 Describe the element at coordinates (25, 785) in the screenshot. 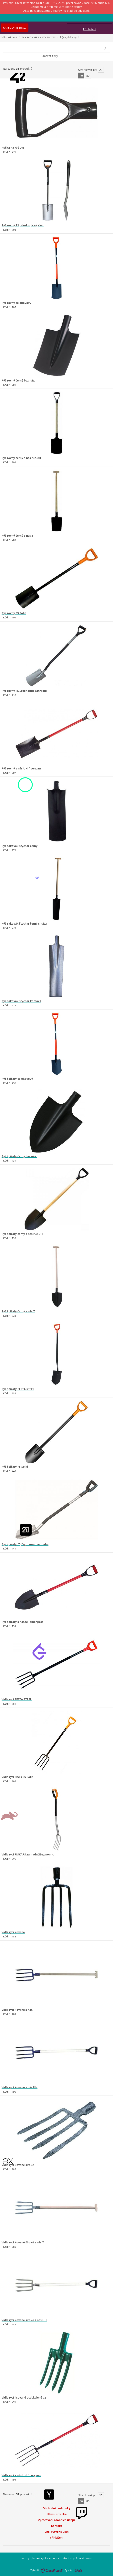

I see `conventional commits project logo` at that location.